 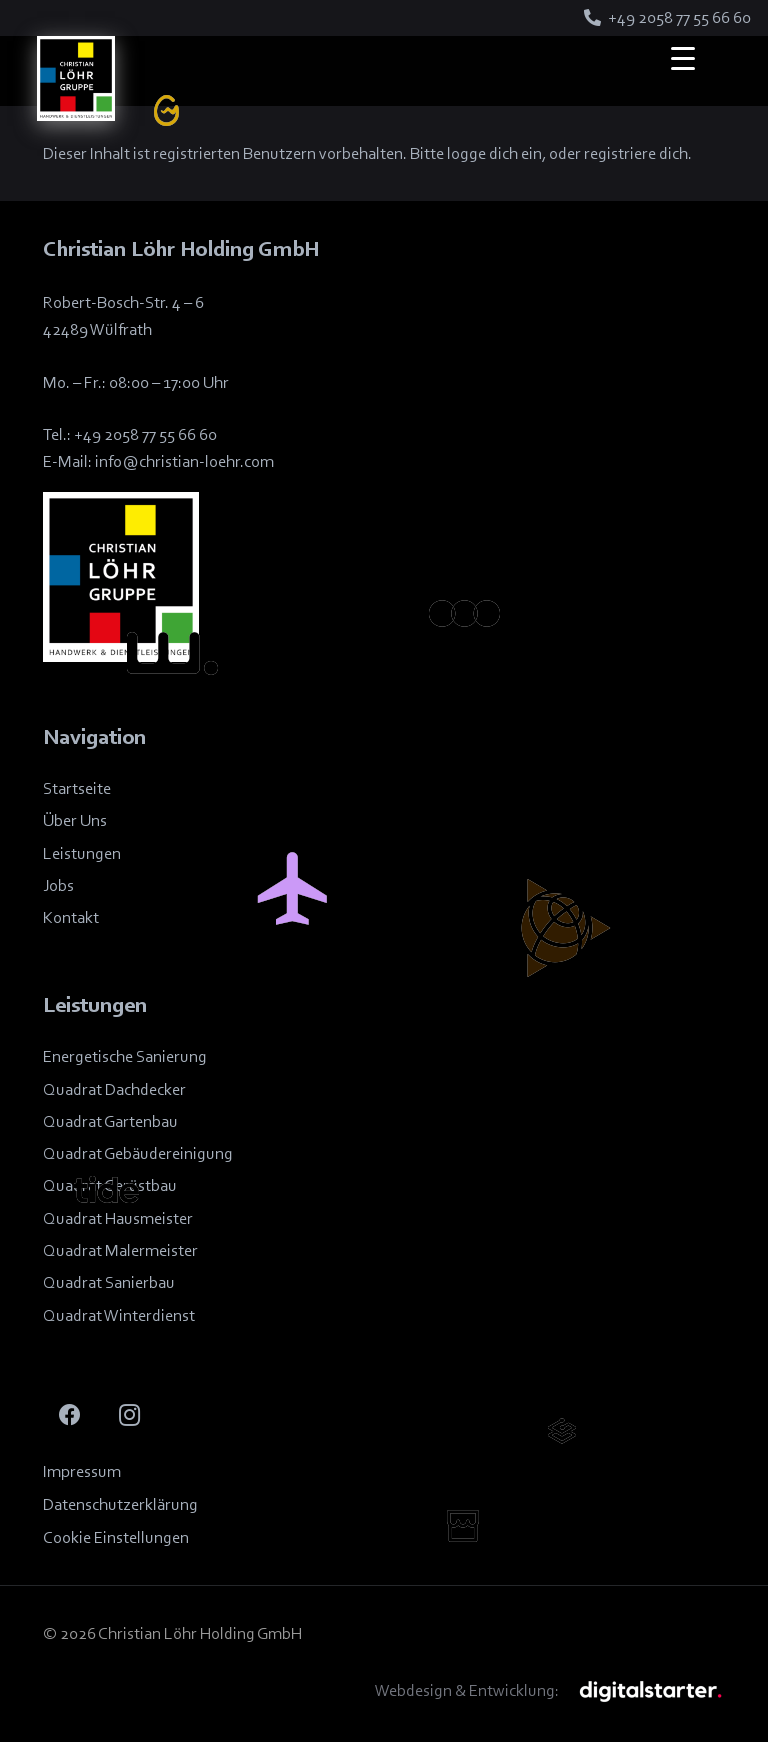 I want to click on browse or open the store, so click(x=463, y=1526).